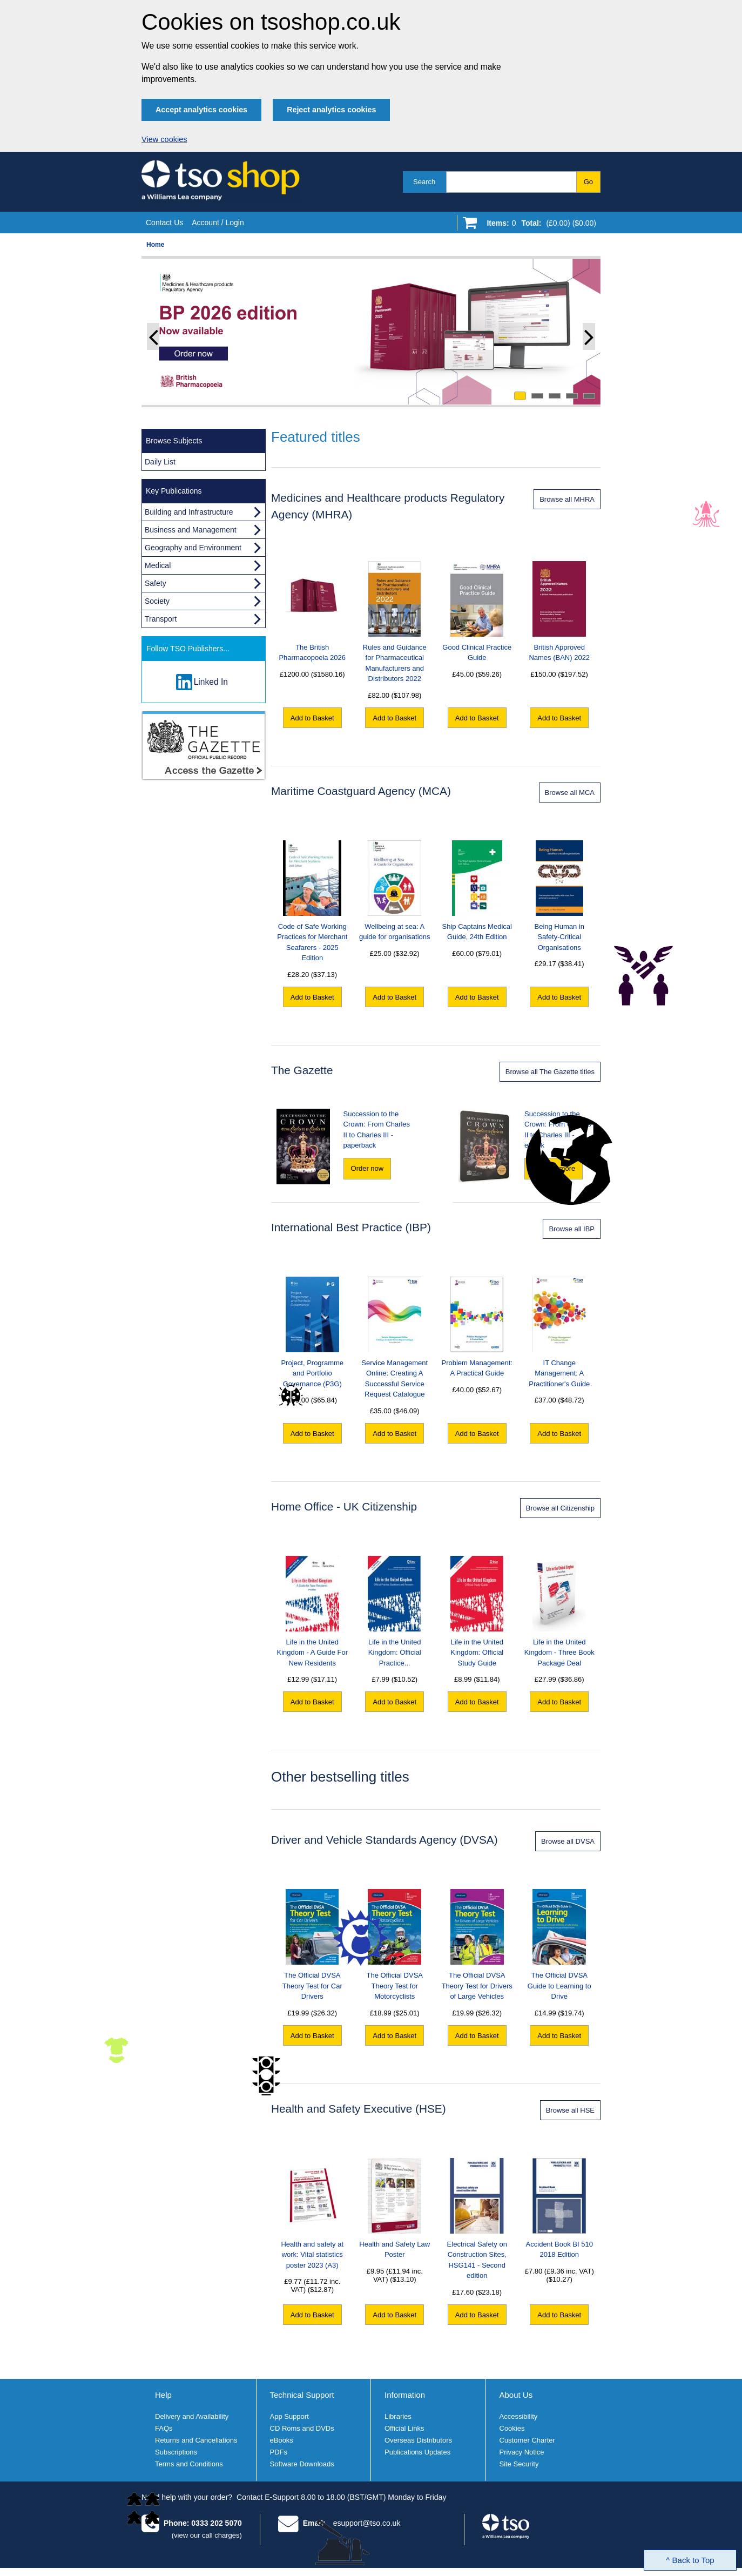  Describe the element at coordinates (643, 976) in the screenshot. I see `the lovers tarot card in a fortune telling or divination app` at that location.